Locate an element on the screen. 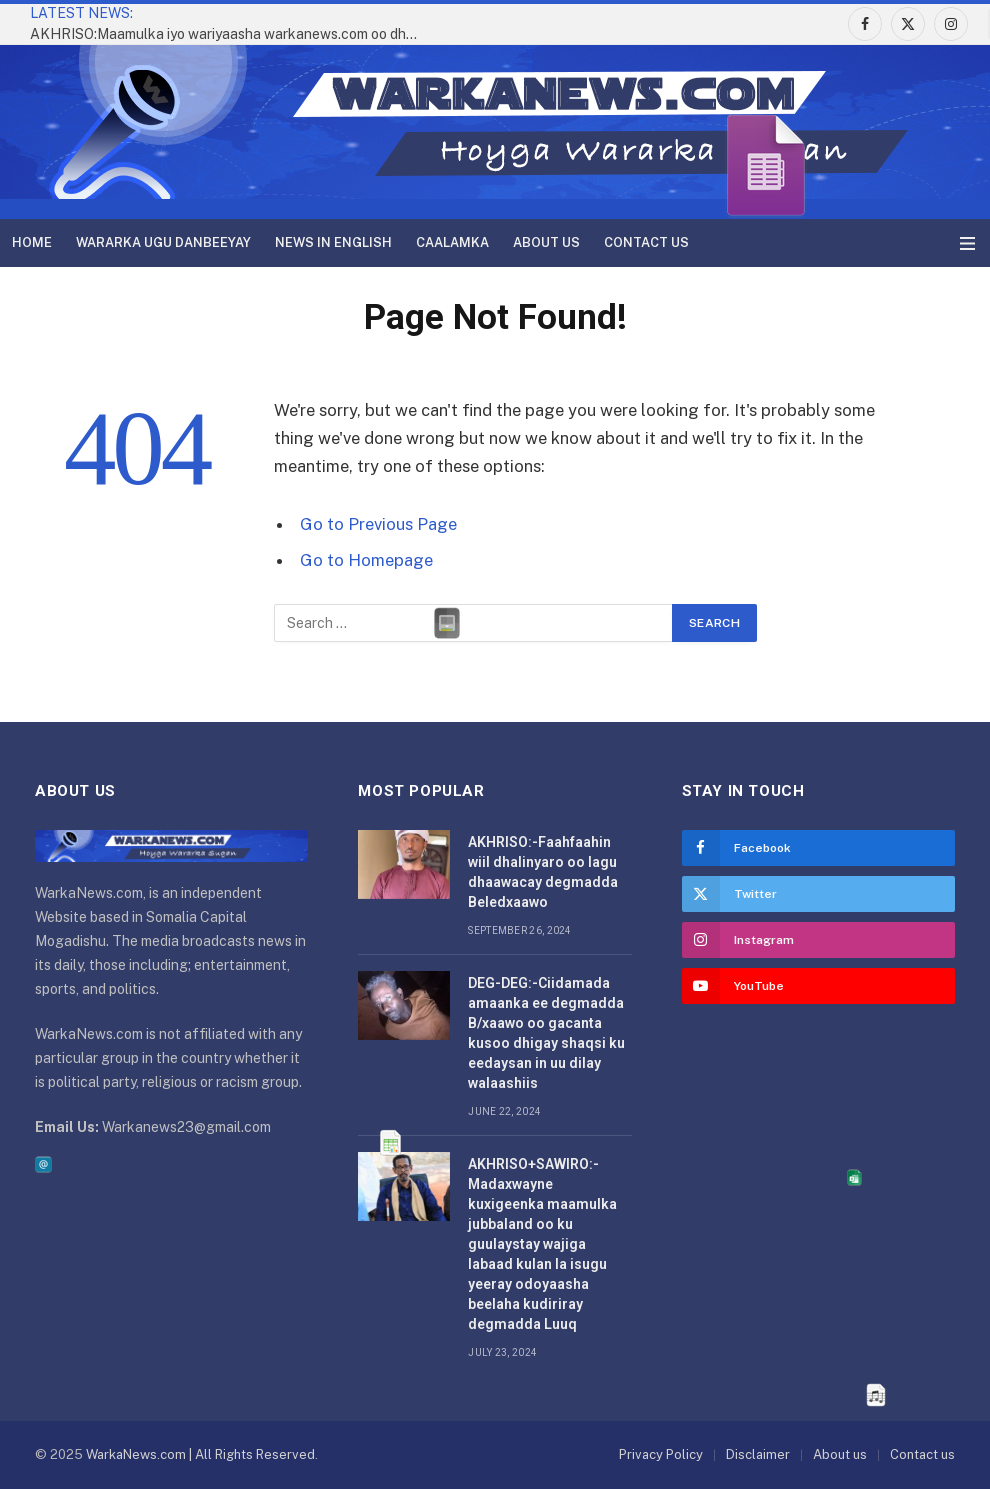  manage linked online accounts is located at coordinates (43, 1164).